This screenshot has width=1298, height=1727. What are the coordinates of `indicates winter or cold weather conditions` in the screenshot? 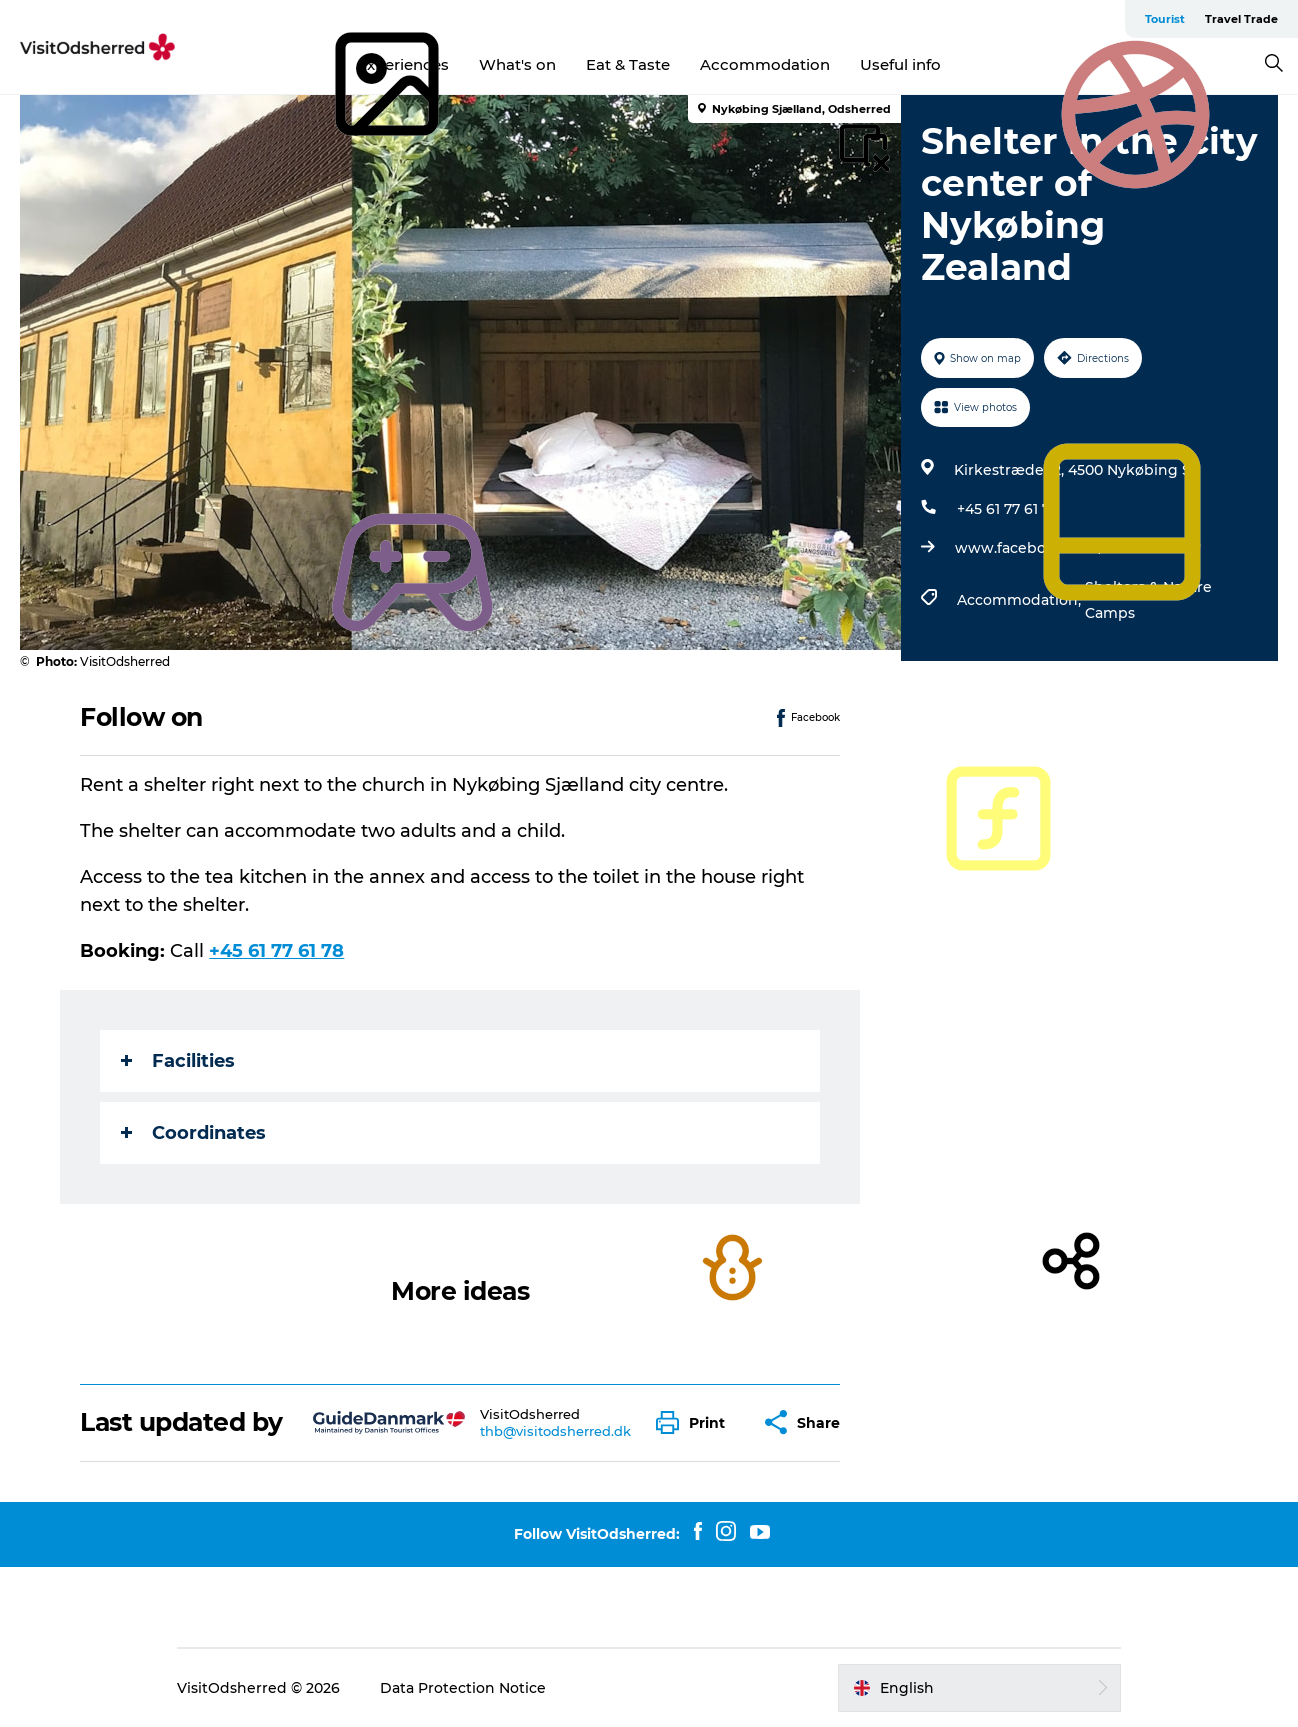 It's located at (732, 1267).